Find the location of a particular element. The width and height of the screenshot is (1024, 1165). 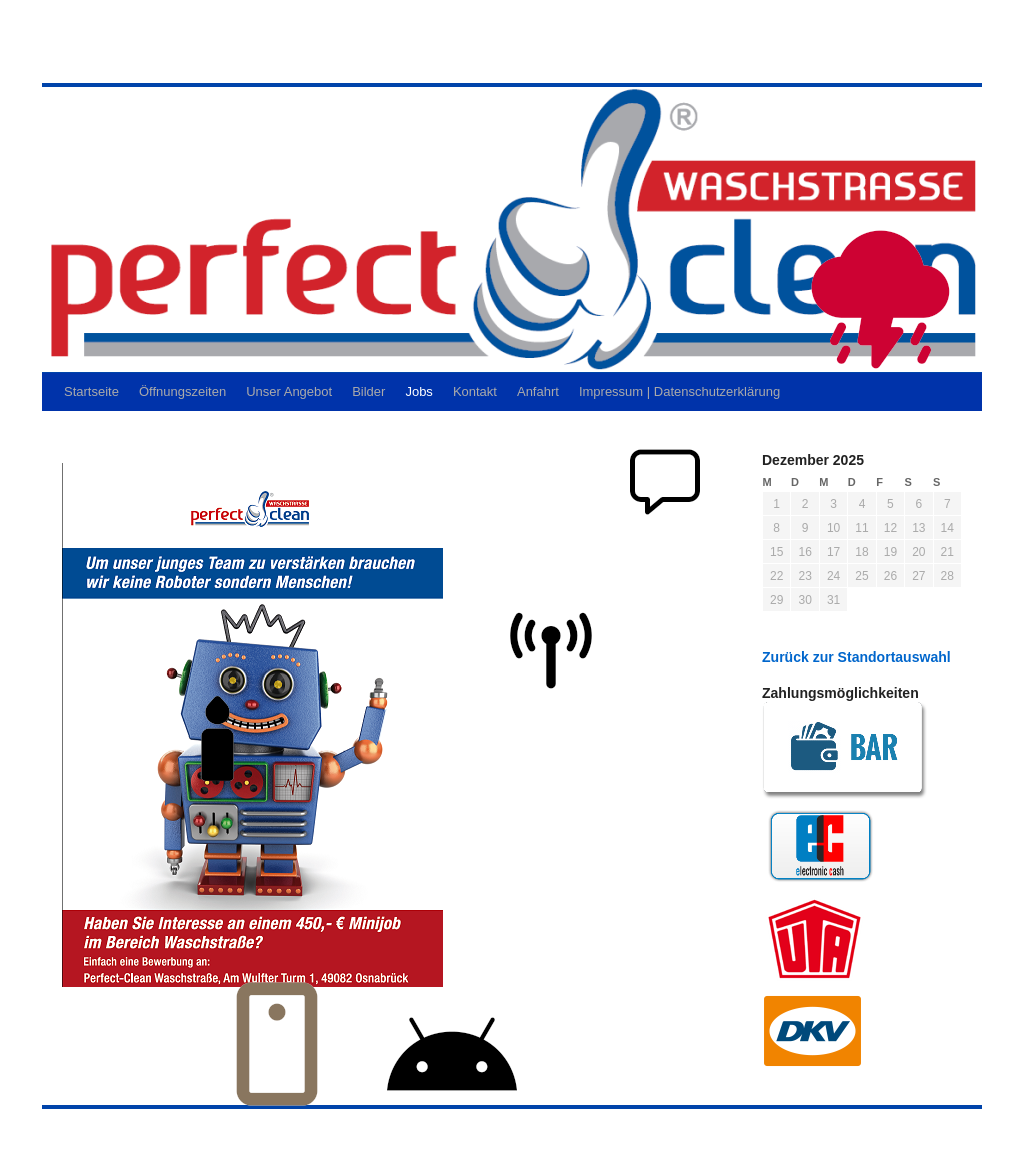

access candle or ambient lighting mode is located at coordinates (217, 740).